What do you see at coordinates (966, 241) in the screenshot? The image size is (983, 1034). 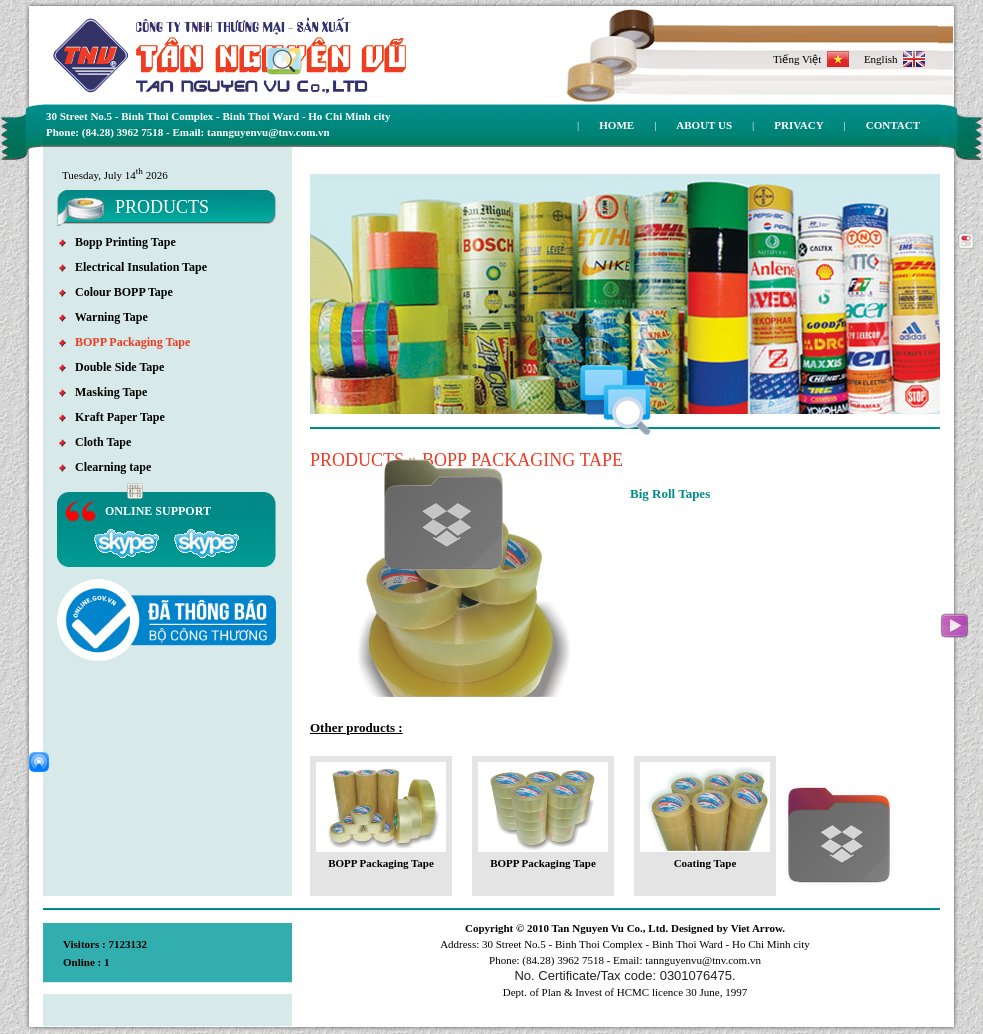 I see `open gnome tweaks settings` at bounding box center [966, 241].